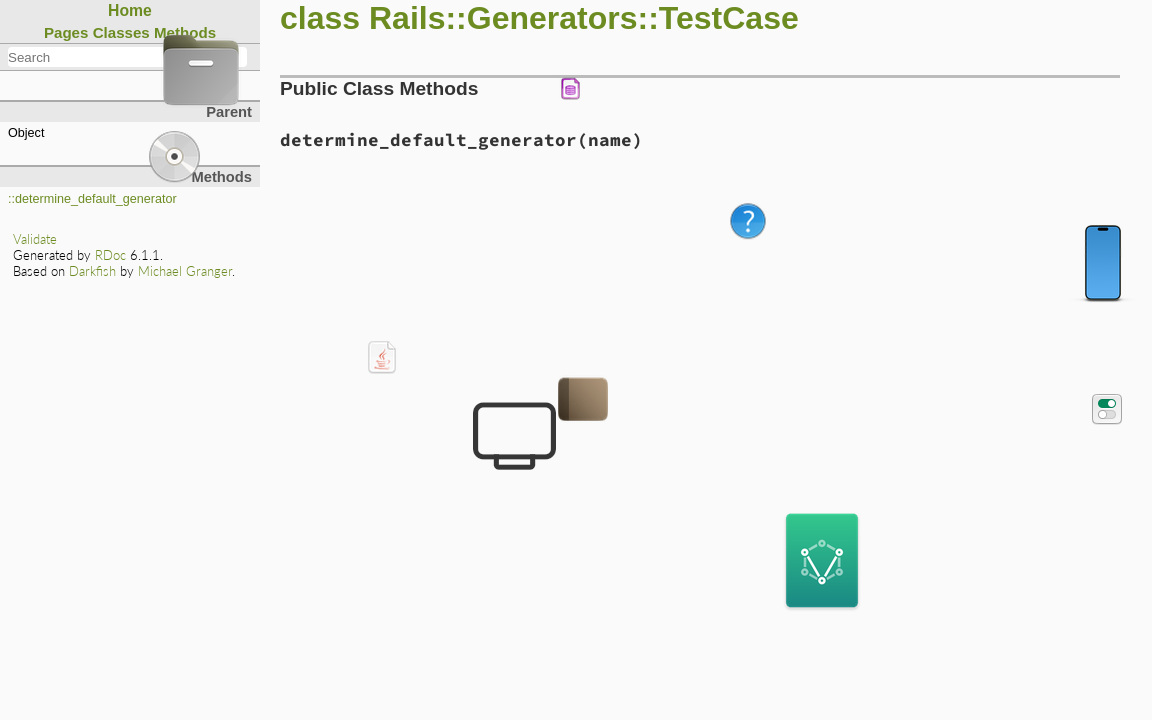  I want to click on indicates a DVD or optical disc drive, so click(174, 156).